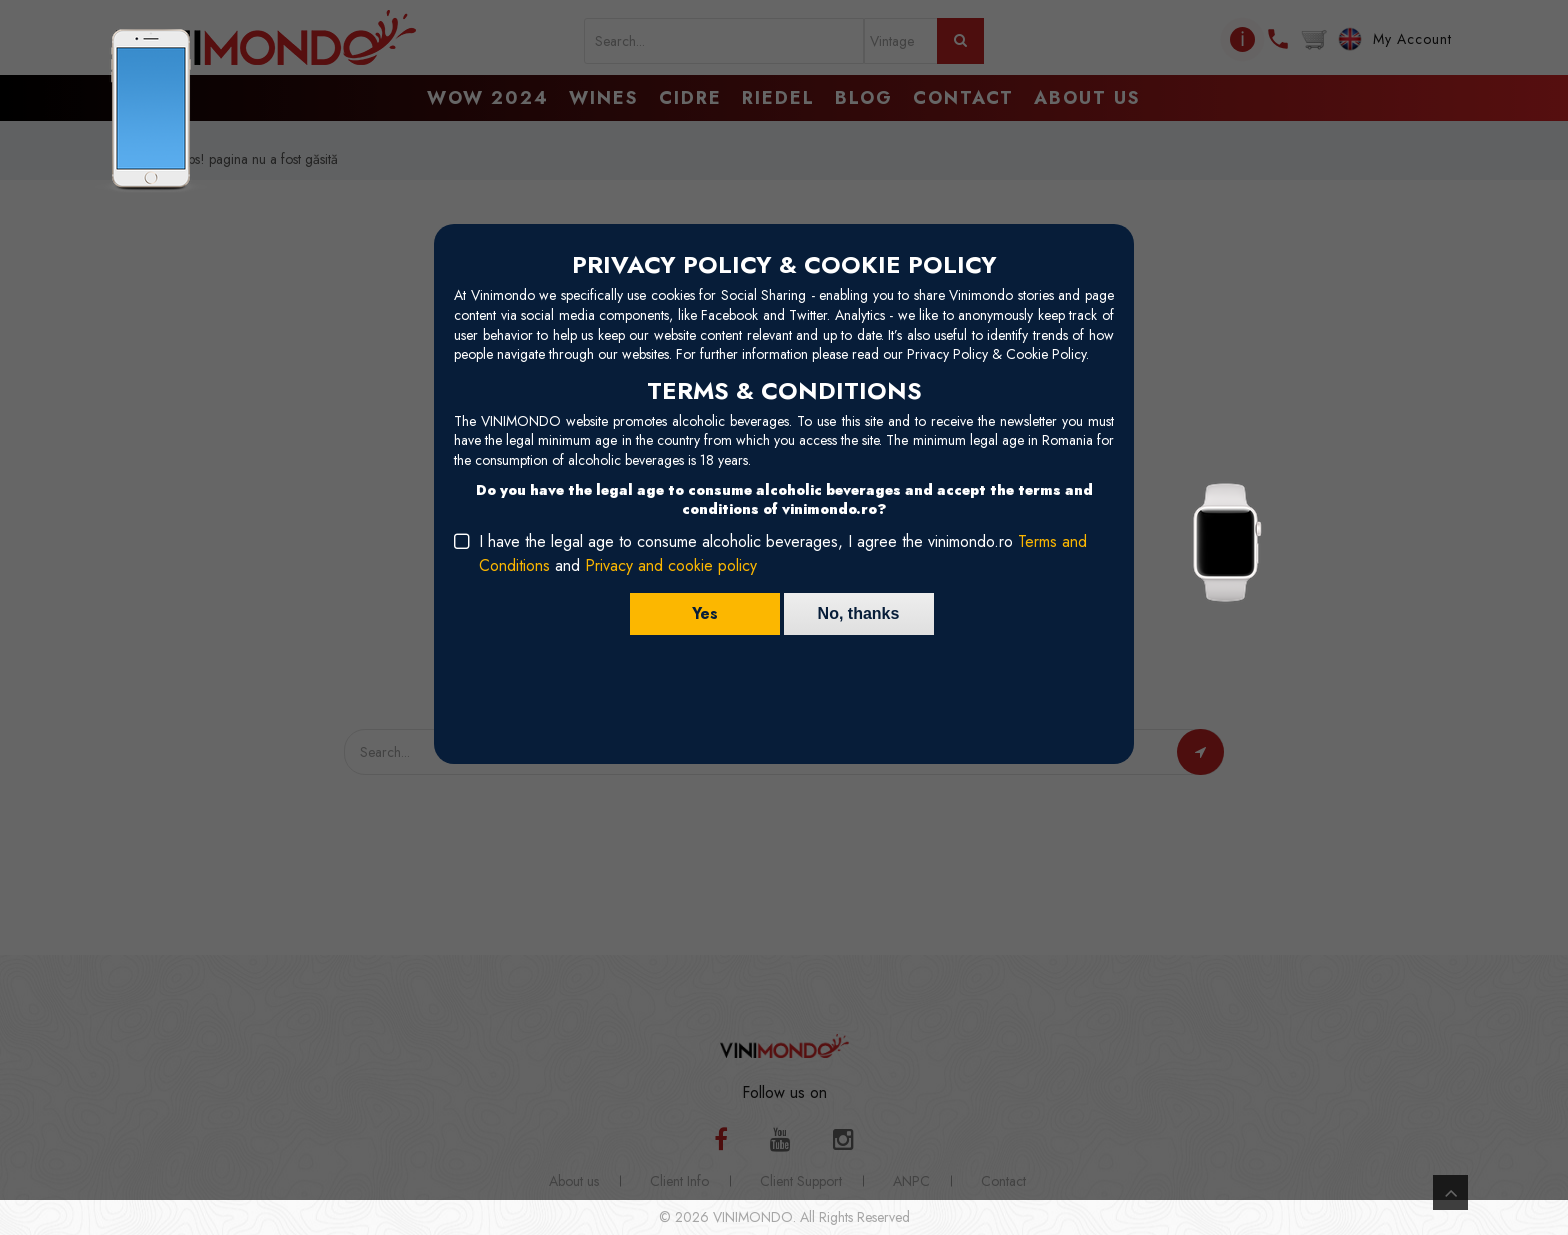 The height and width of the screenshot is (1235, 1568). Describe the element at coordinates (1225, 542) in the screenshot. I see `manage your paired Apple Watch` at that location.